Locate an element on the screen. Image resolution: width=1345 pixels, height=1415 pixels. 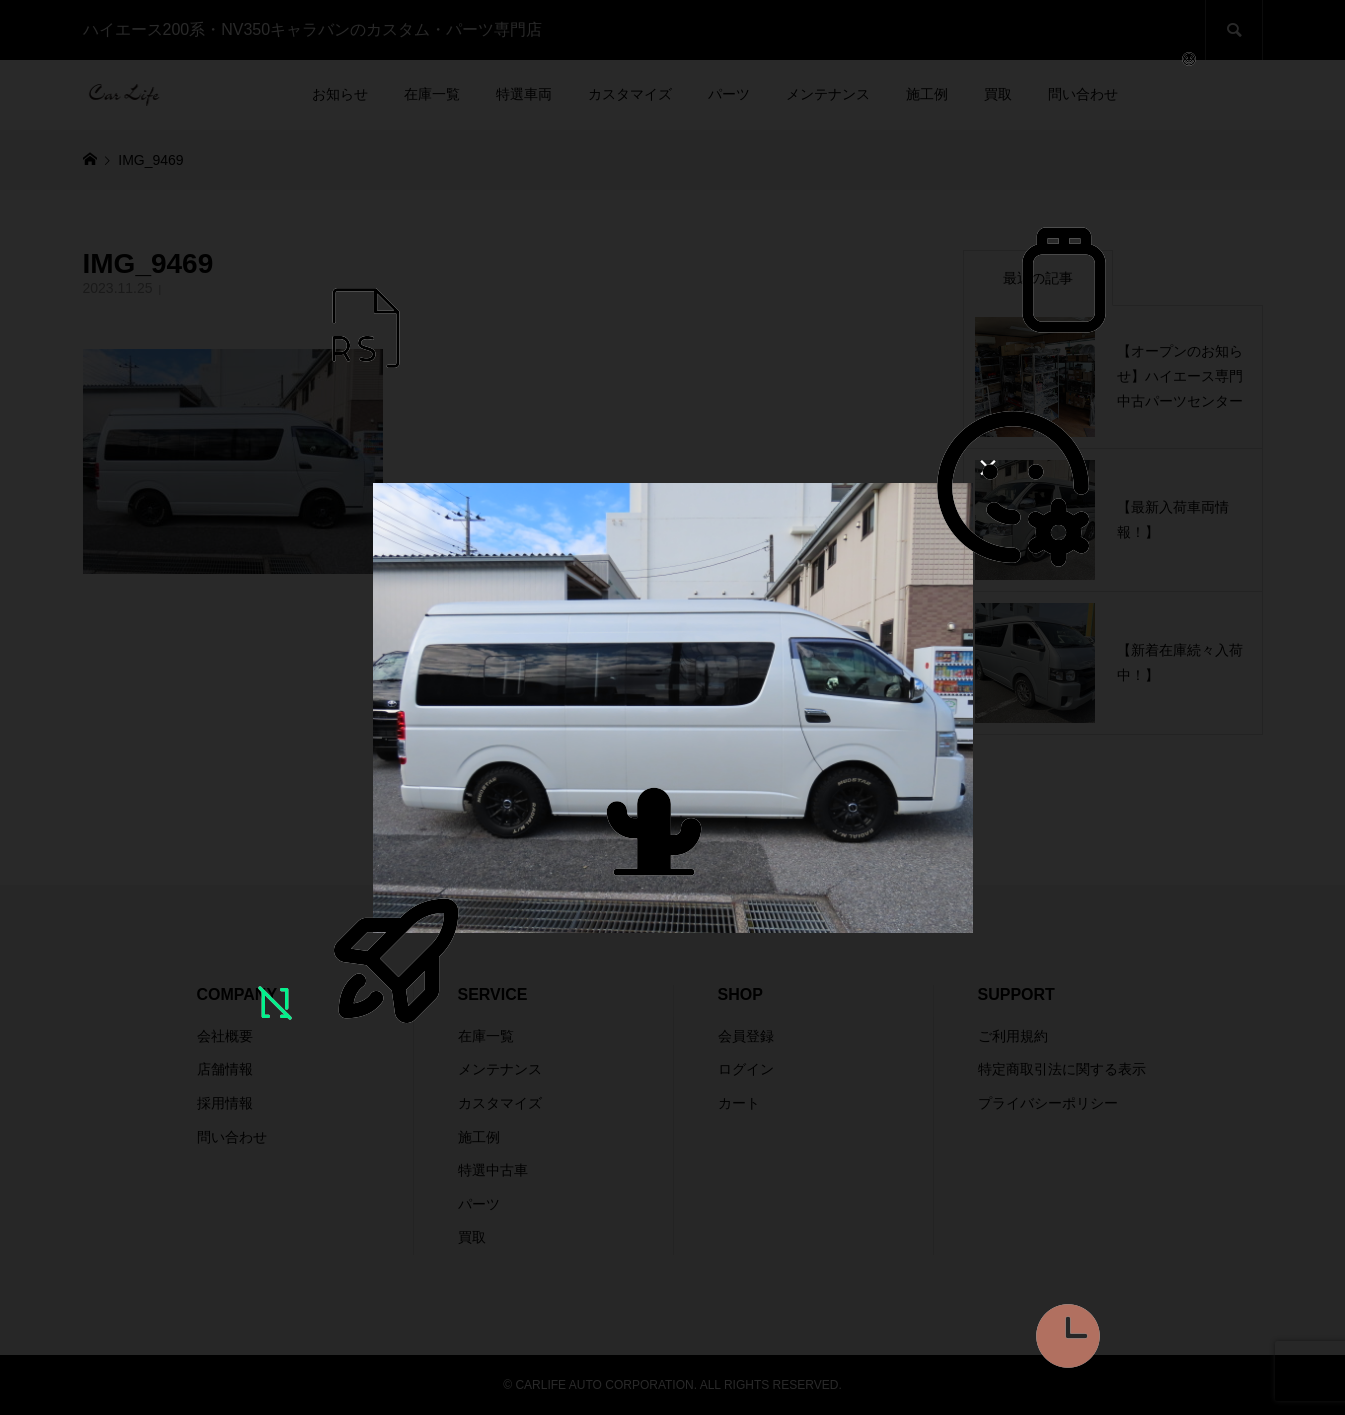
store or manage saved items is located at coordinates (1064, 280).